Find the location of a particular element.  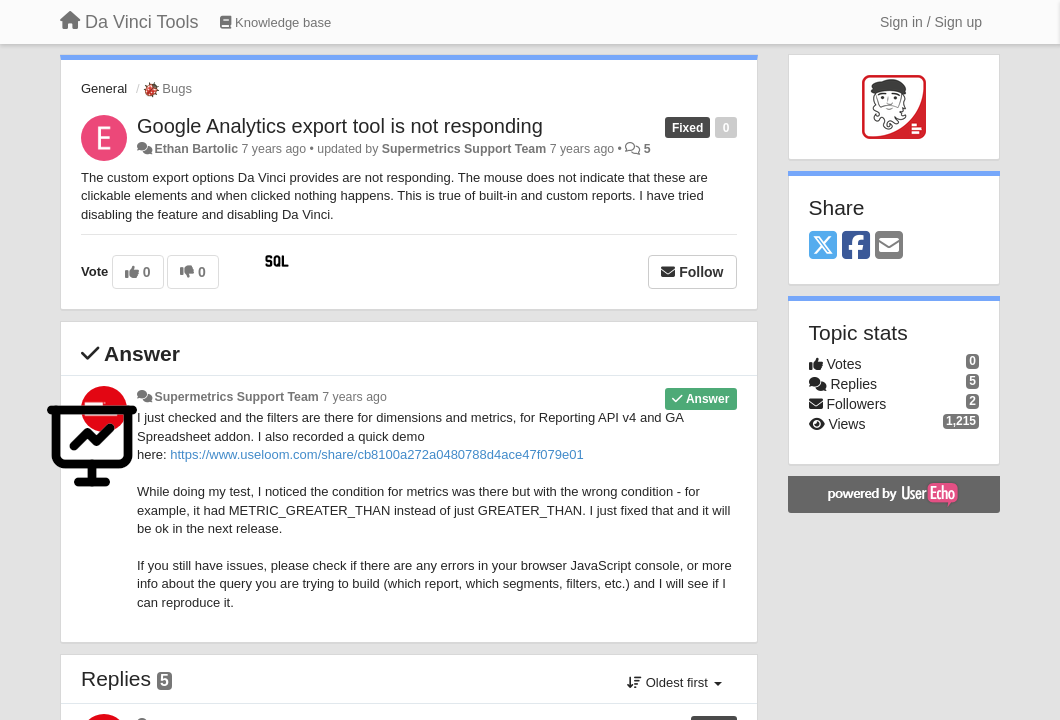

access SQL database or query tools is located at coordinates (277, 261).